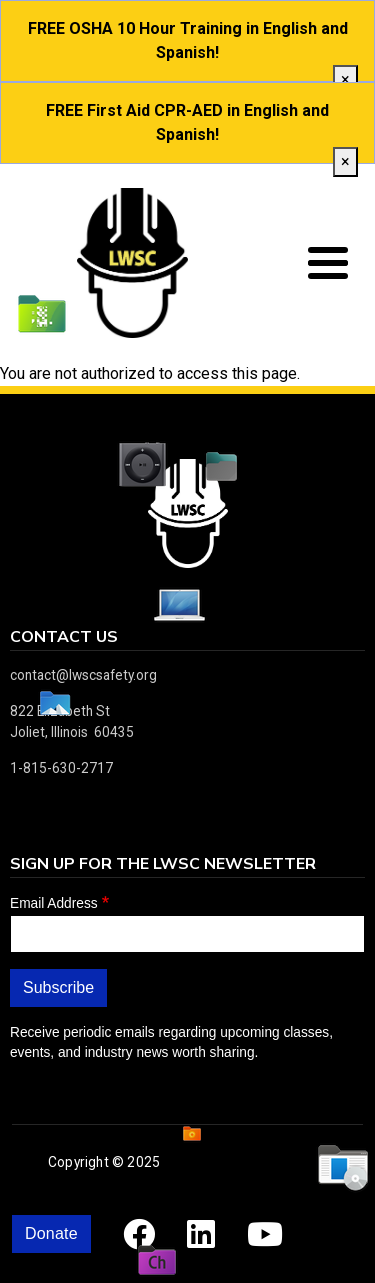  Describe the element at coordinates (192, 1134) in the screenshot. I see `open android oreo system folder` at that location.